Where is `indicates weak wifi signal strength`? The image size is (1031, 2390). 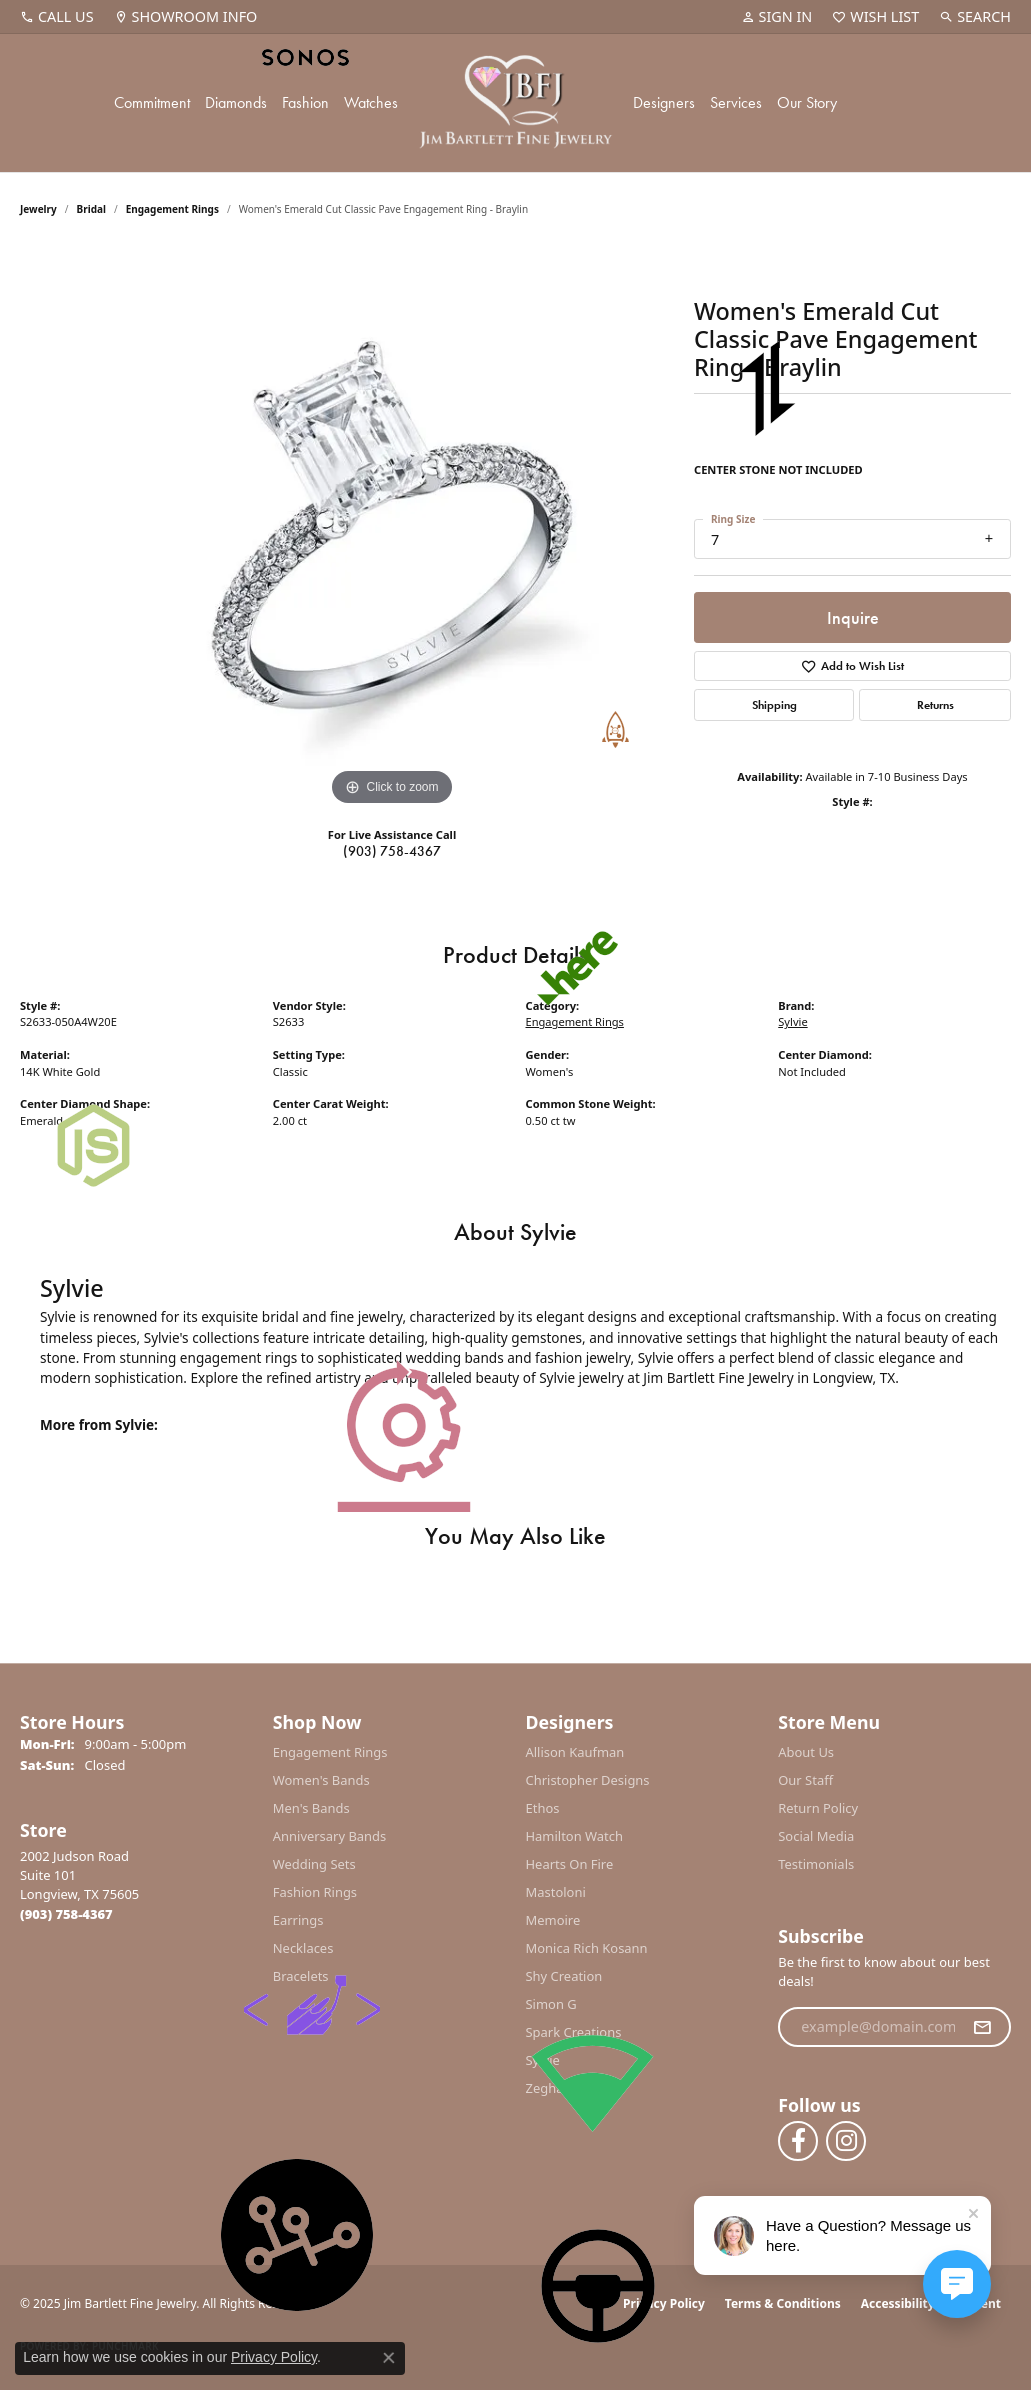
indicates weak wifi signal strength is located at coordinates (592, 2083).